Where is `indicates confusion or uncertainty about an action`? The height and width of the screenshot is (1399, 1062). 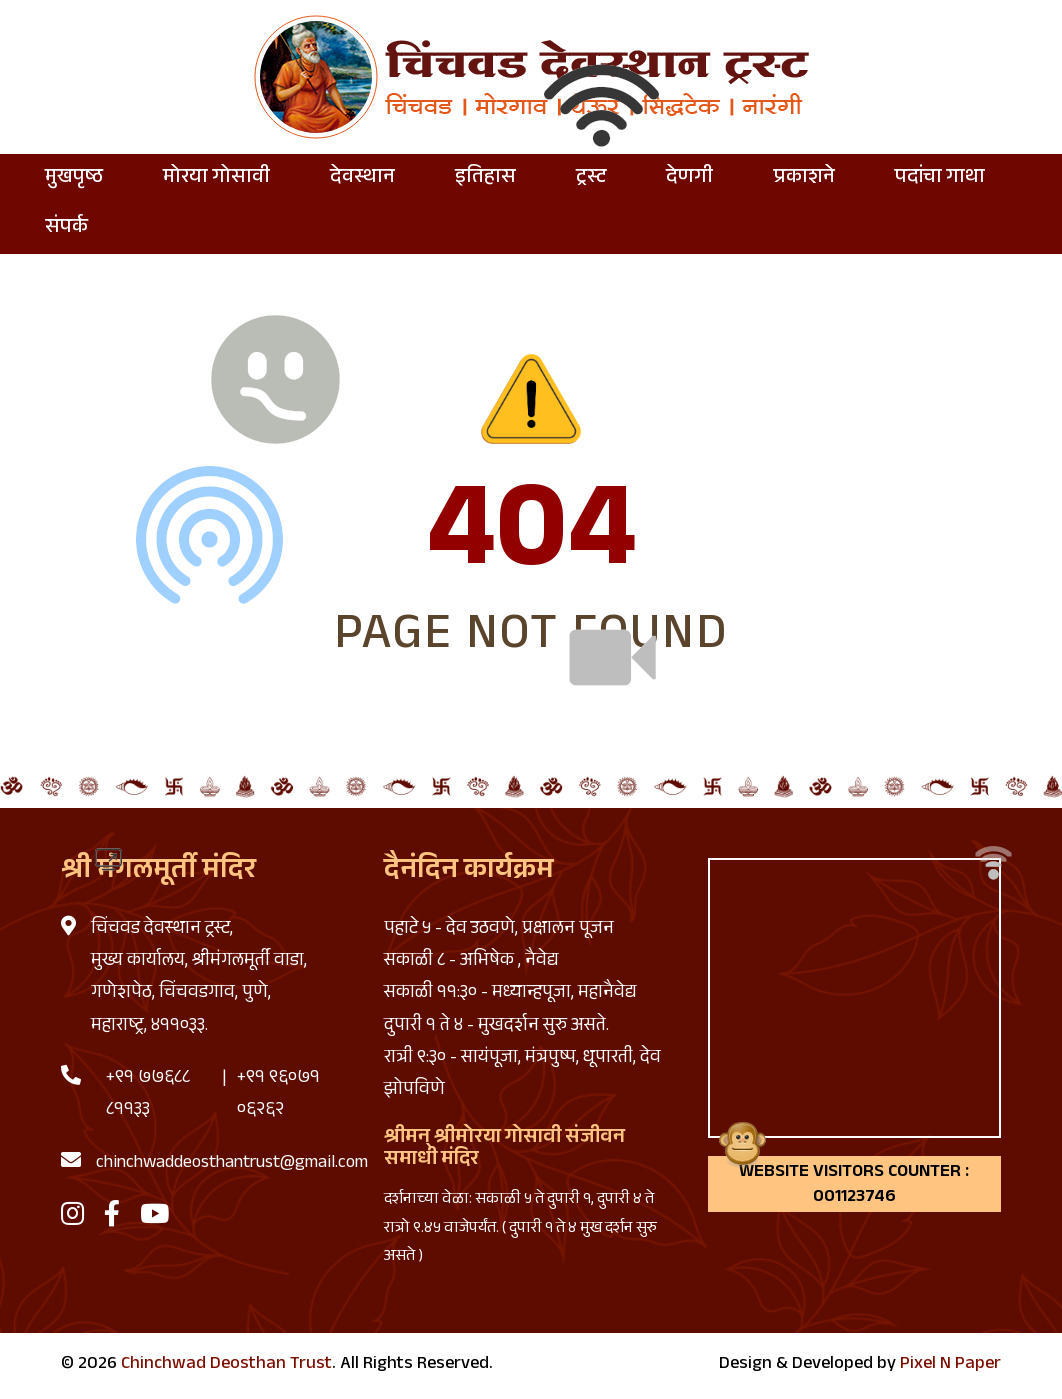 indicates confusion or uncertainty about an action is located at coordinates (275, 379).